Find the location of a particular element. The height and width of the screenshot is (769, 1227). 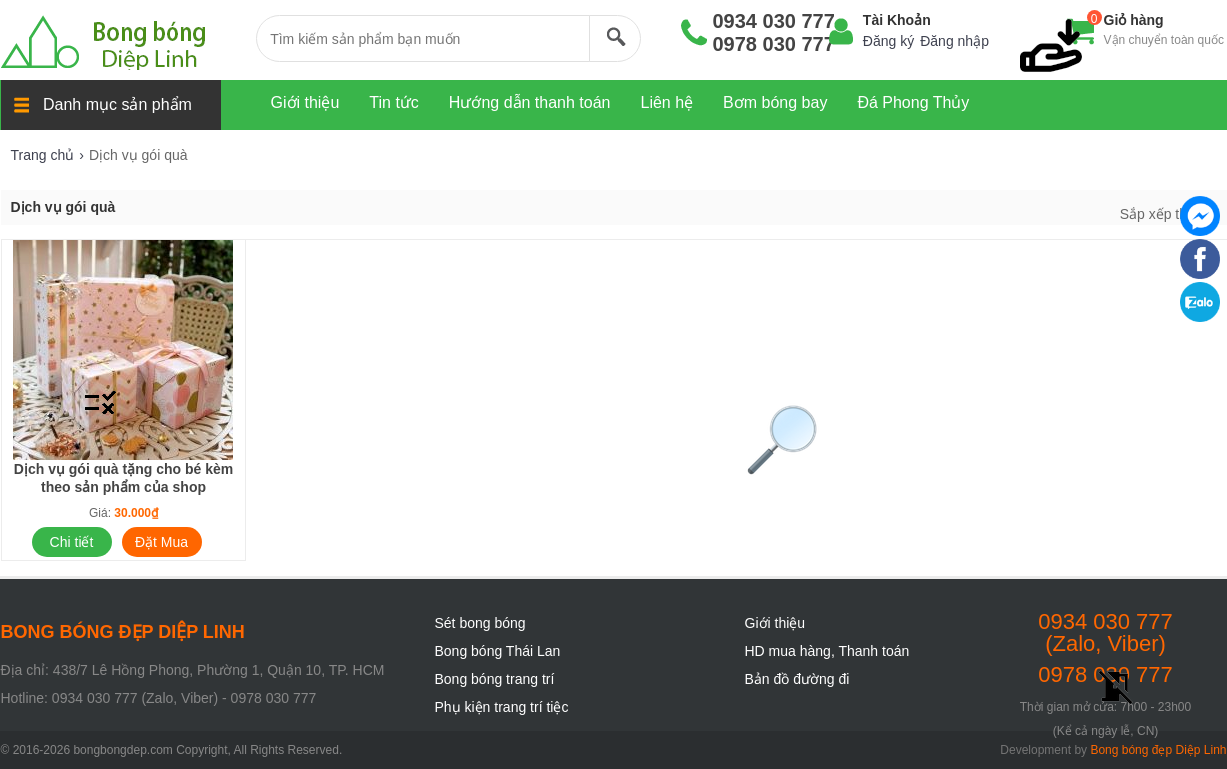

view validation rules or criteria is located at coordinates (100, 402).